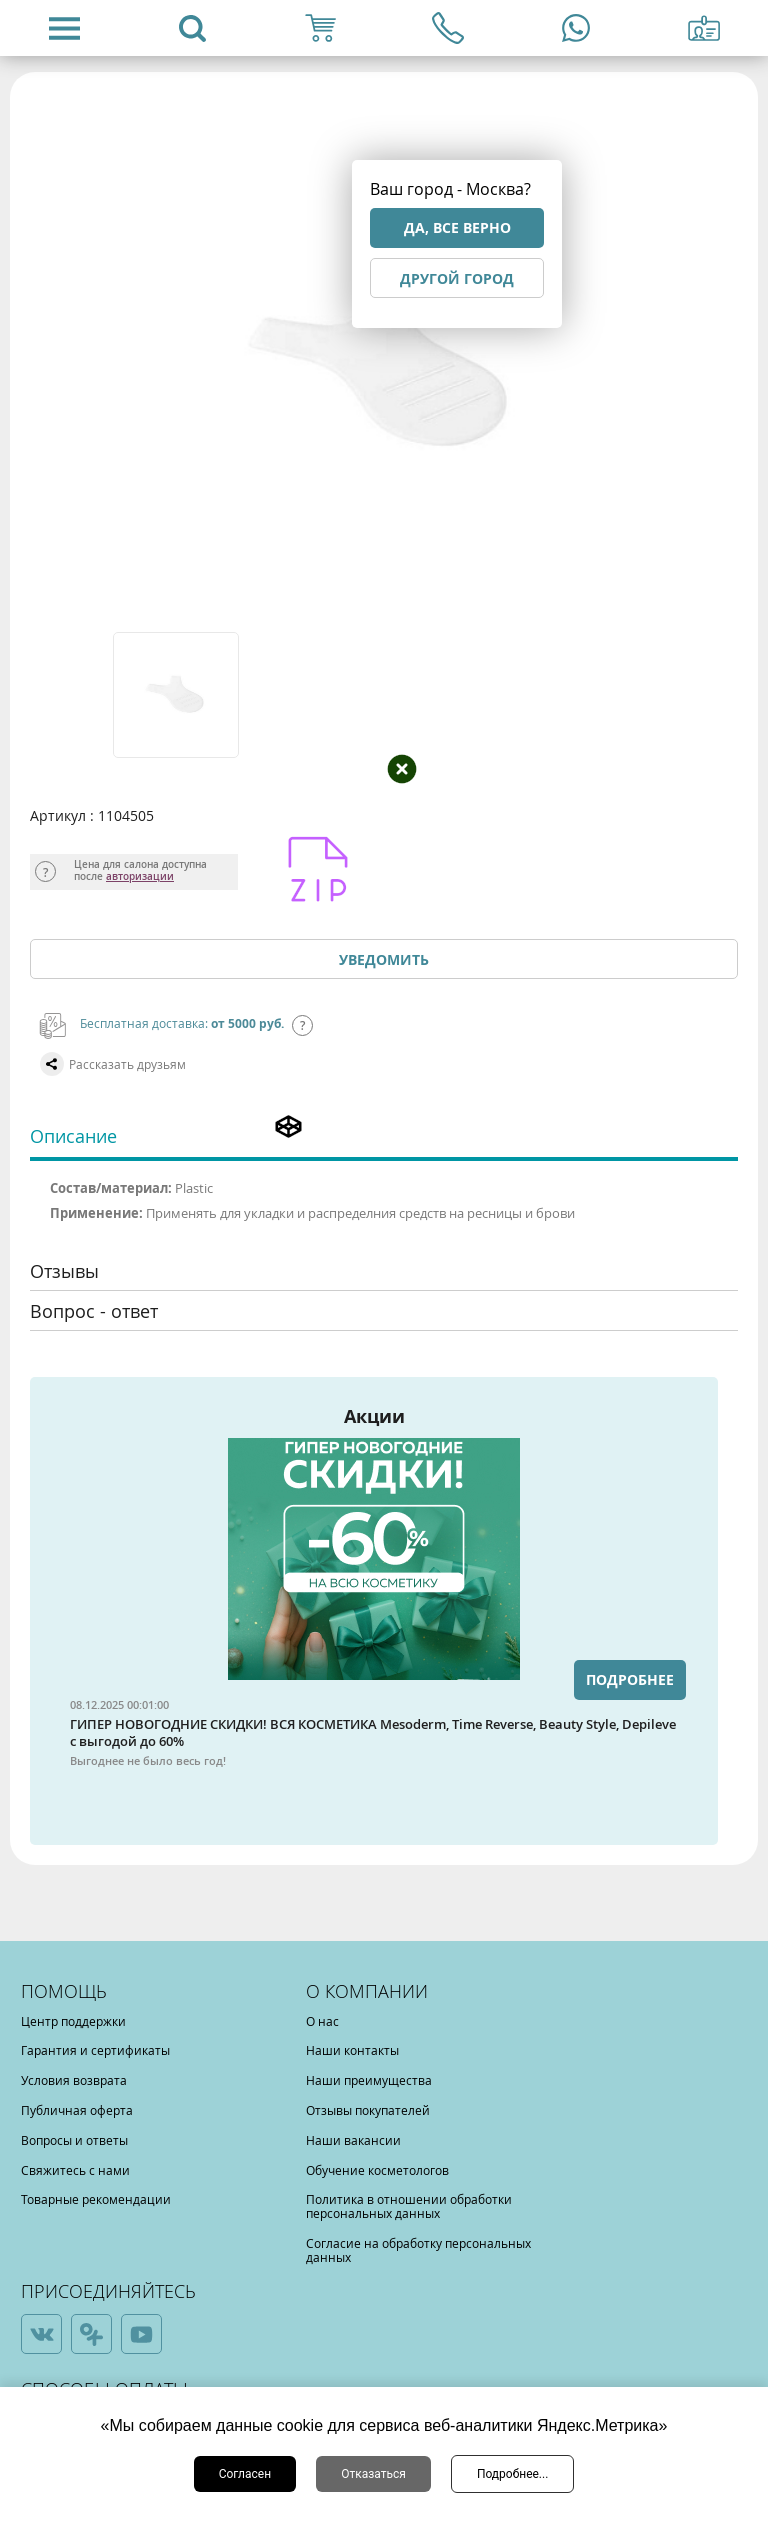 The image size is (768, 2523). What do you see at coordinates (318, 872) in the screenshot?
I see `compress or archive files into a zip folder` at bounding box center [318, 872].